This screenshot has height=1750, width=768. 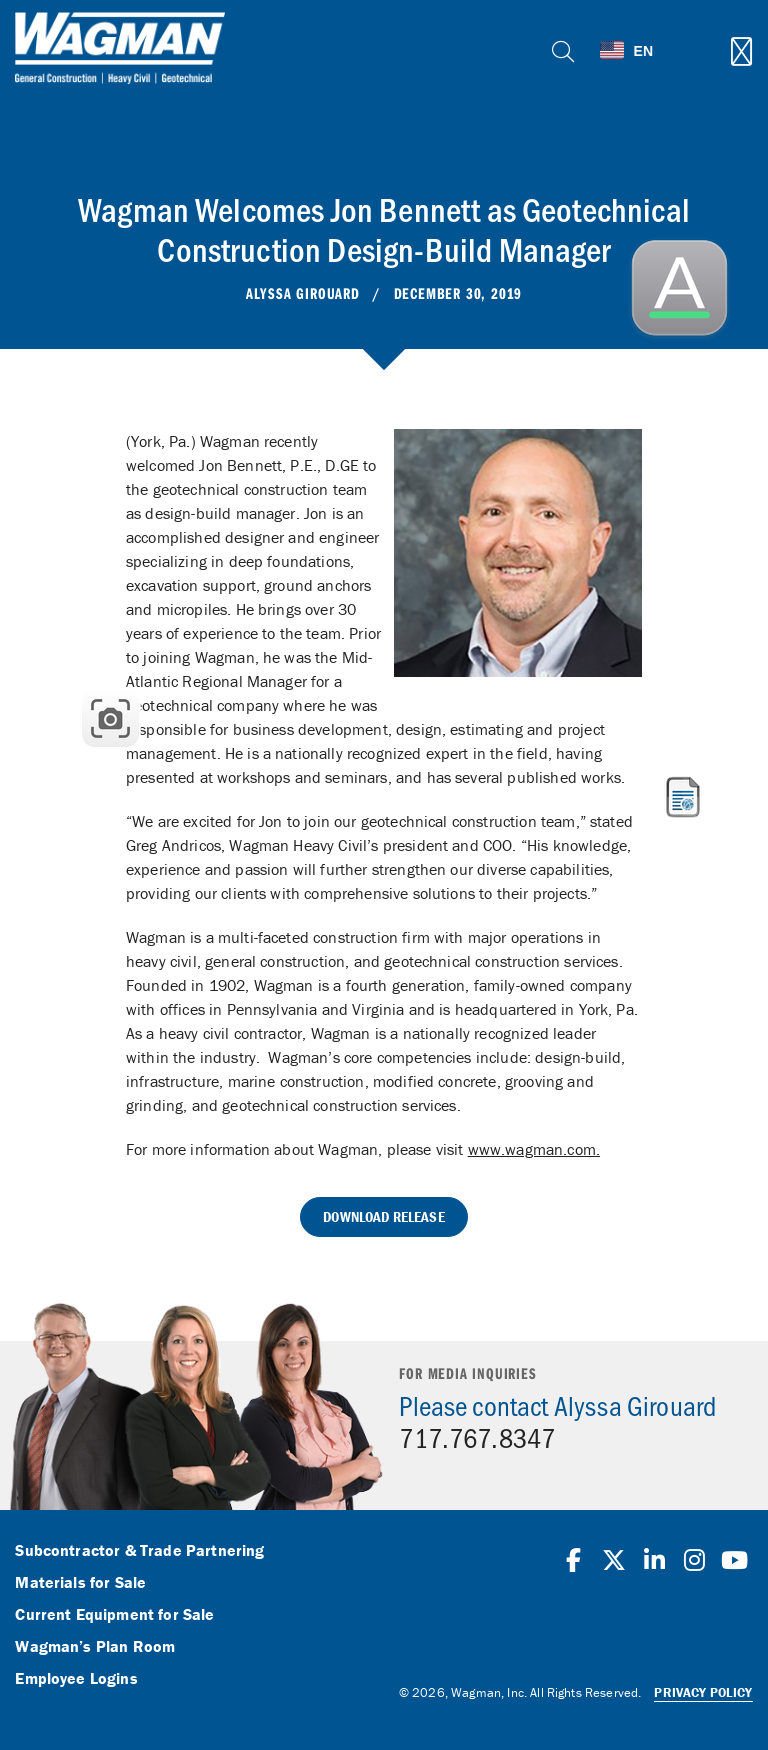 What do you see at coordinates (683, 797) in the screenshot?
I see `open a web template document file` at bounding box center [683, 797].